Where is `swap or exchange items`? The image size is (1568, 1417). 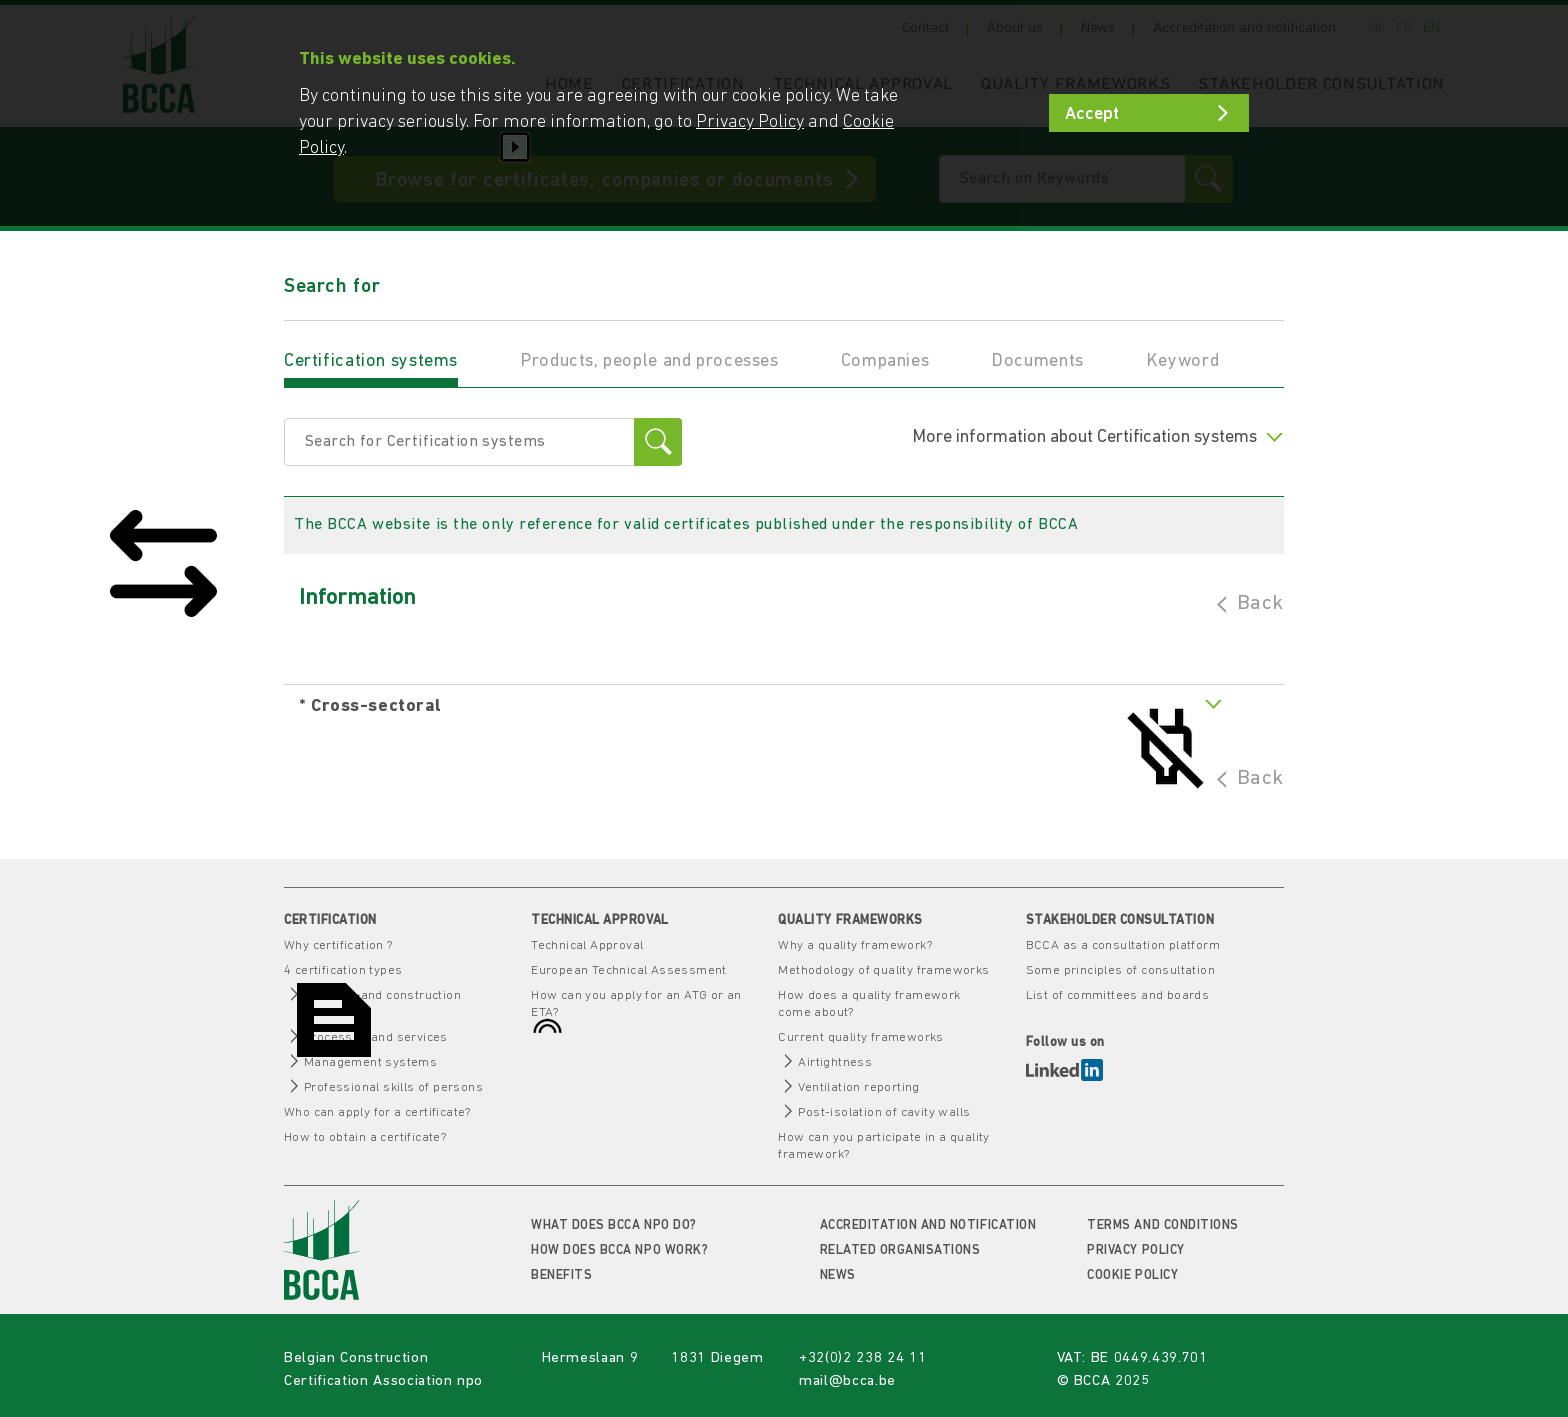 swap or exchange items is located at coordinates (163, 563).